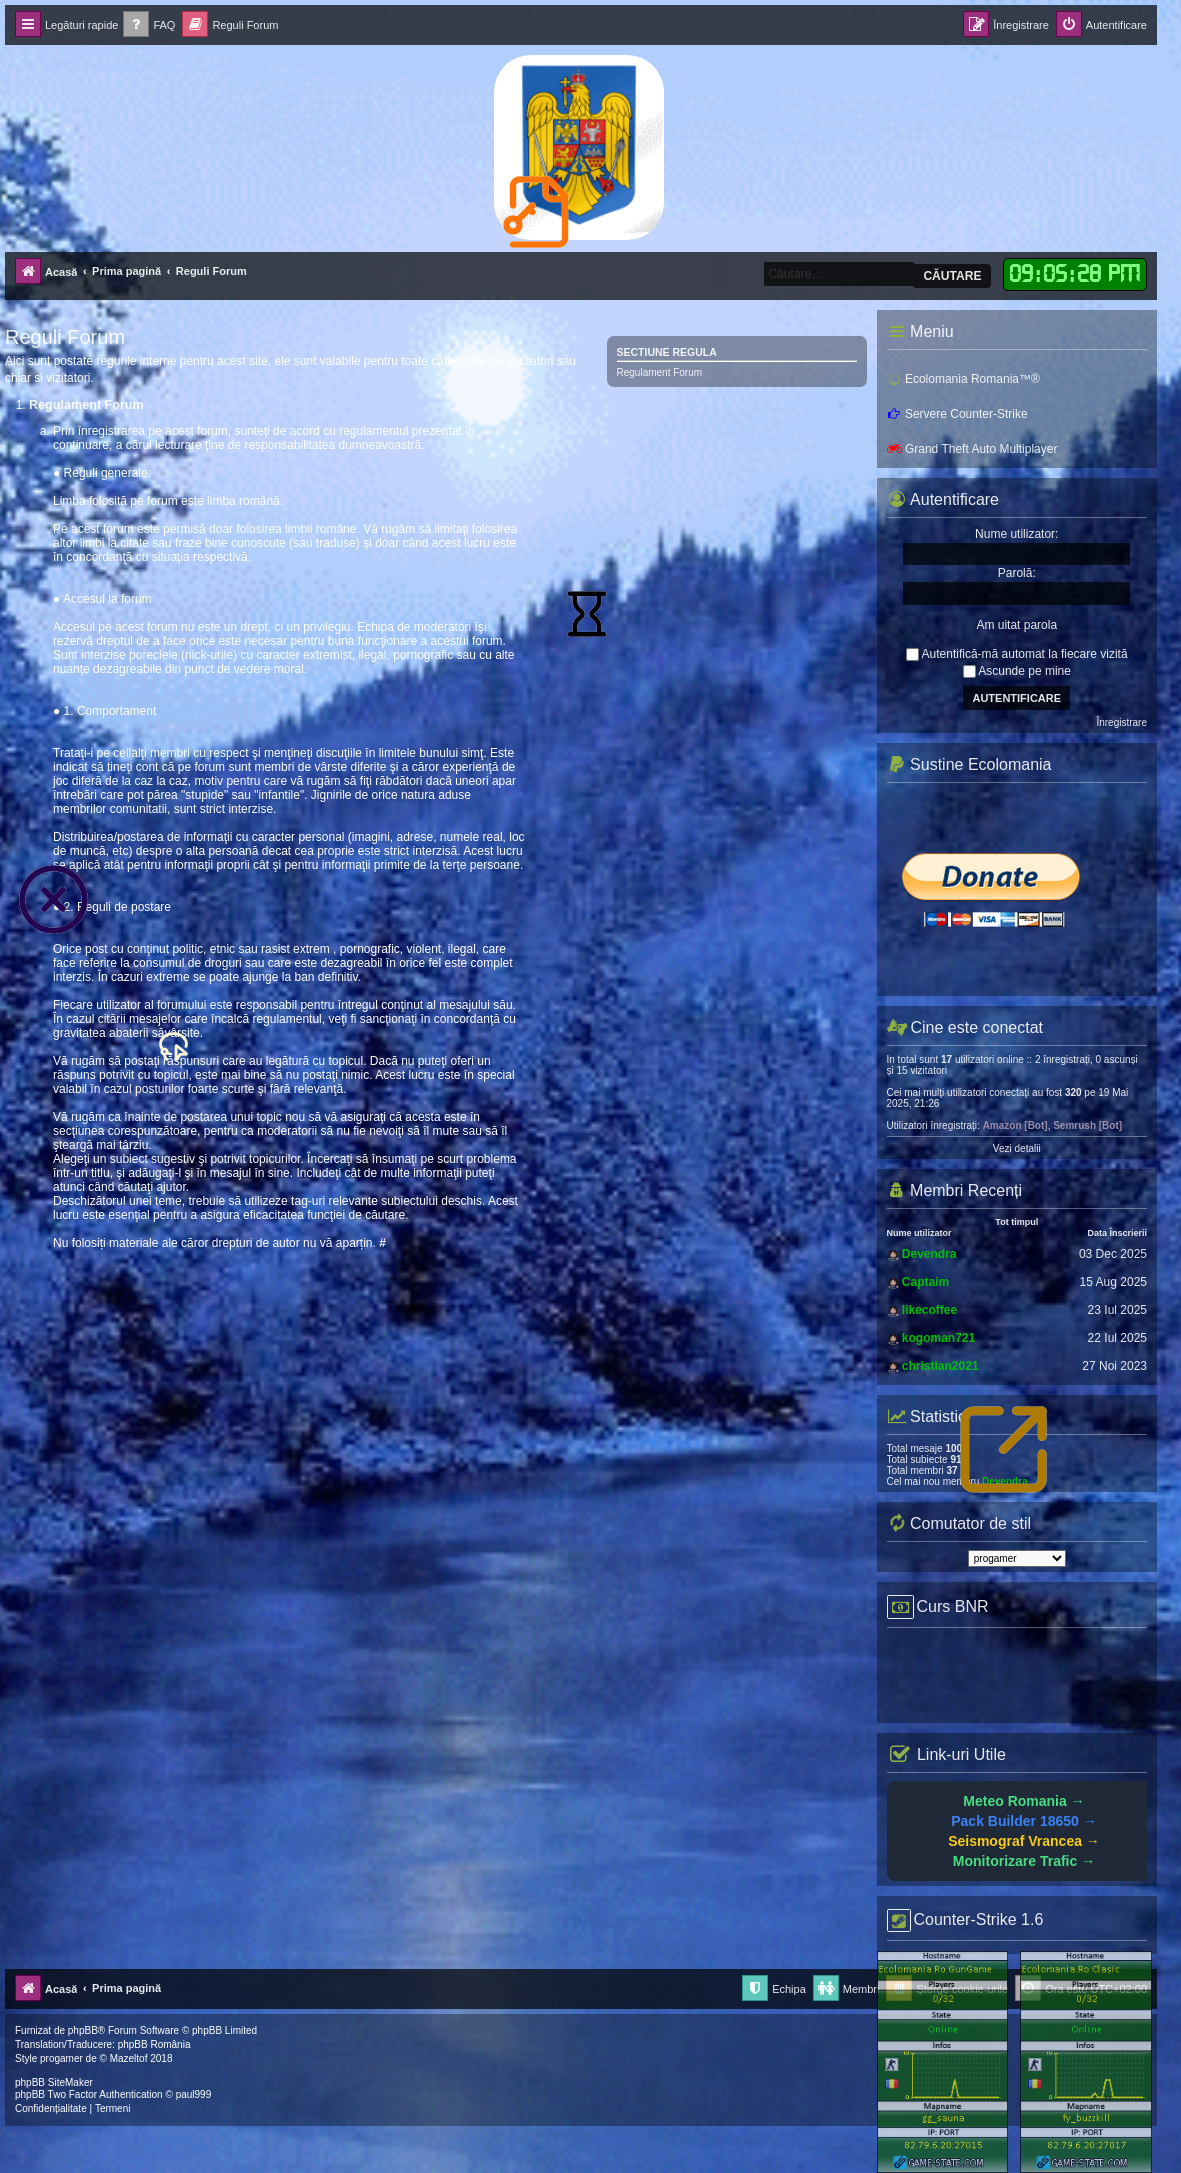 This screenshot has width=1181, height=2173. I want to click on freehand selection tool, so click(173, 1046).